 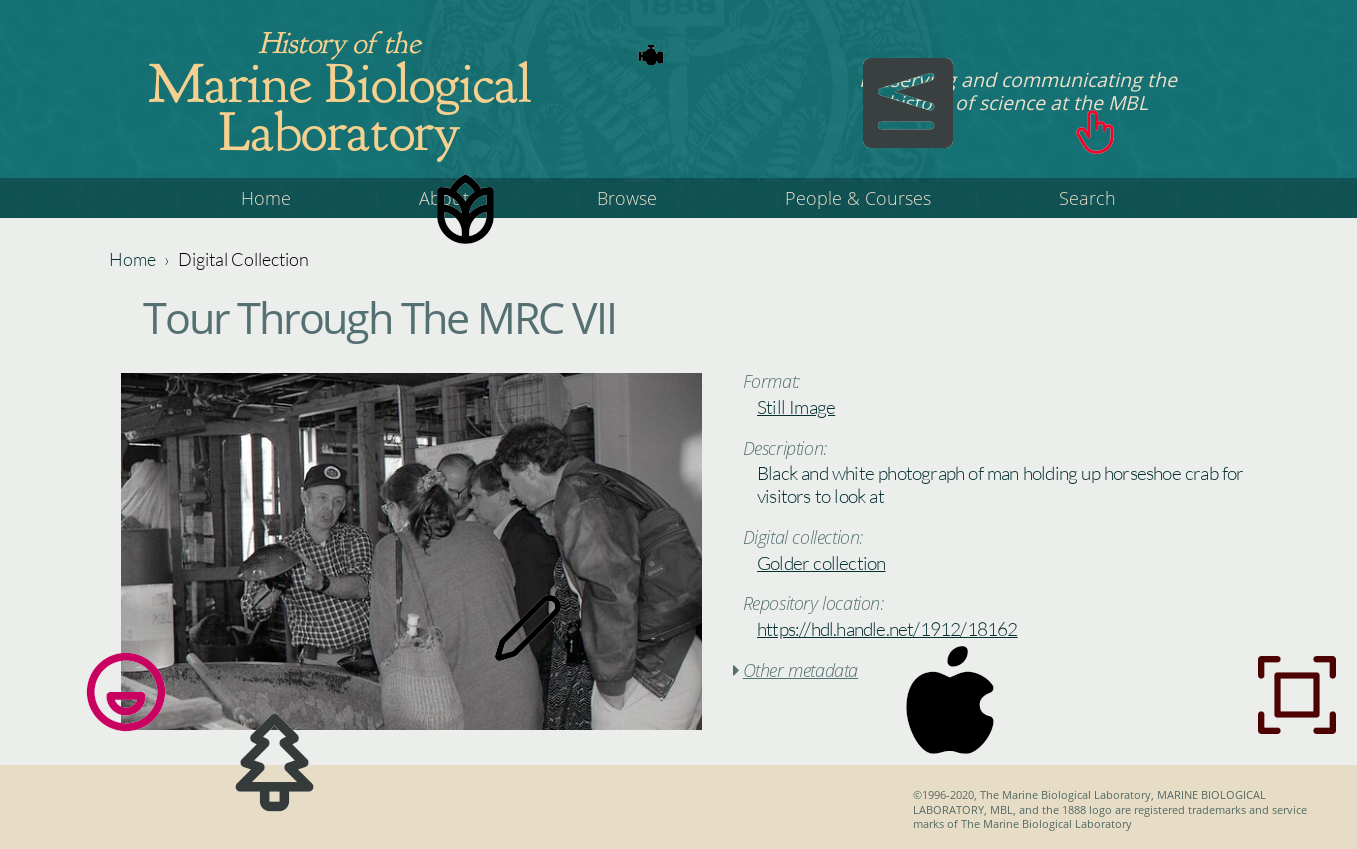 I want to click on apple product or service branding, so click(x=952, y=702).